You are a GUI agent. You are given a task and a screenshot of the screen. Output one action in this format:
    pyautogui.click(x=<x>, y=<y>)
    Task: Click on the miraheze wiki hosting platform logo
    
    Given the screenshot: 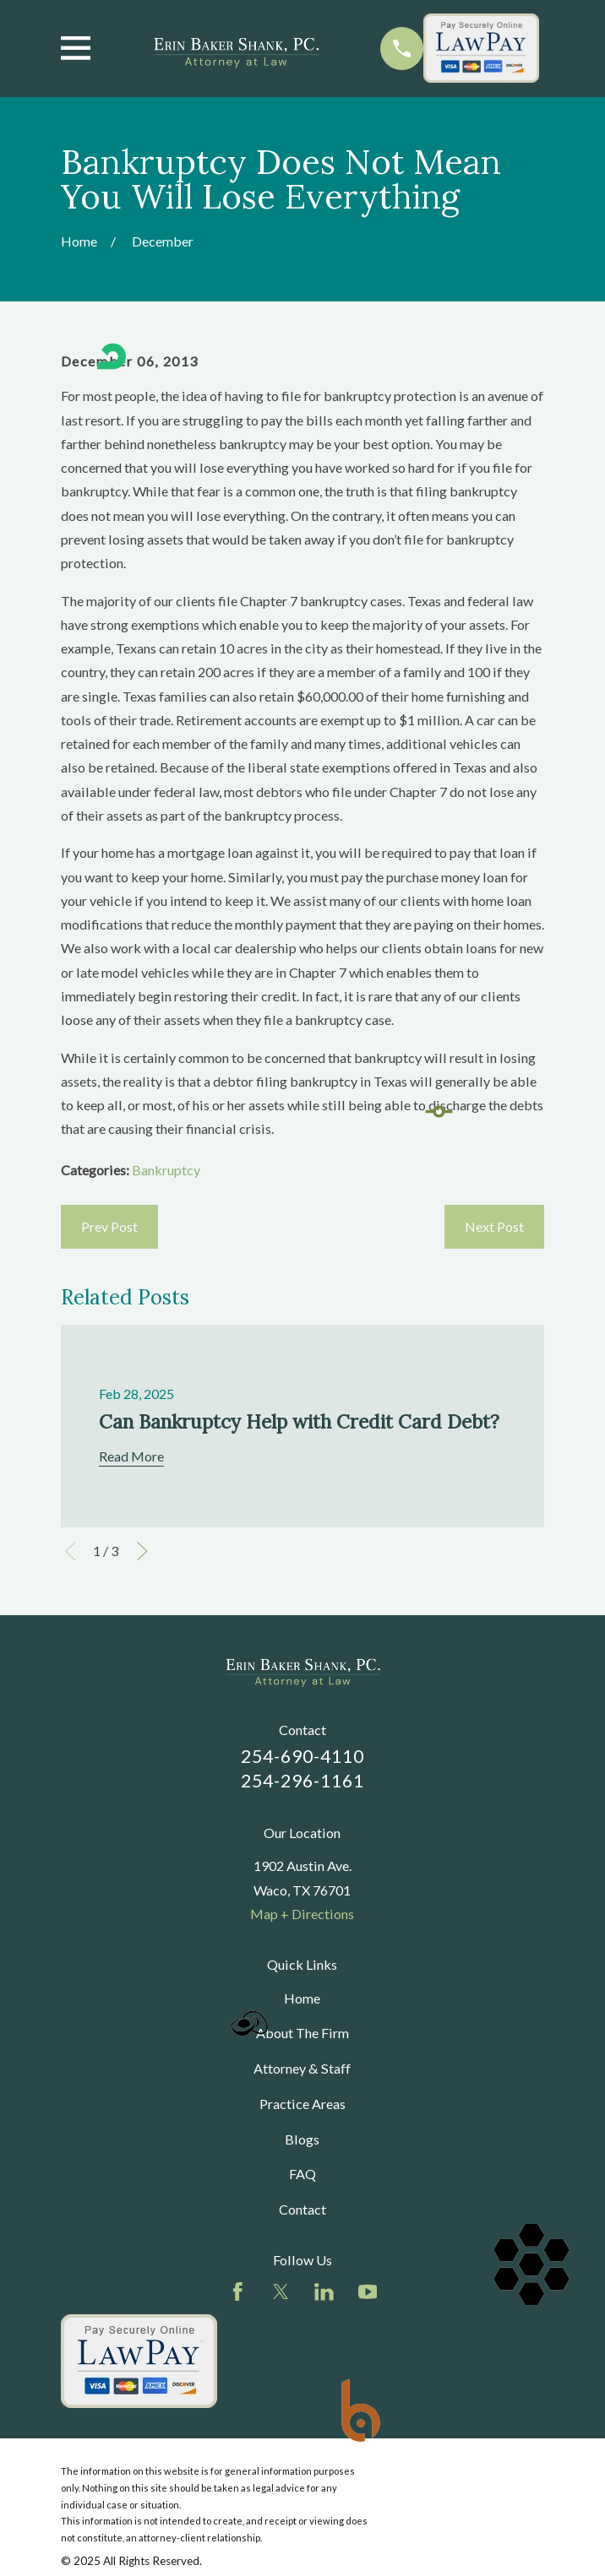 What is the action you would take?
    pyautogui.click(x=531, y=2264)
    